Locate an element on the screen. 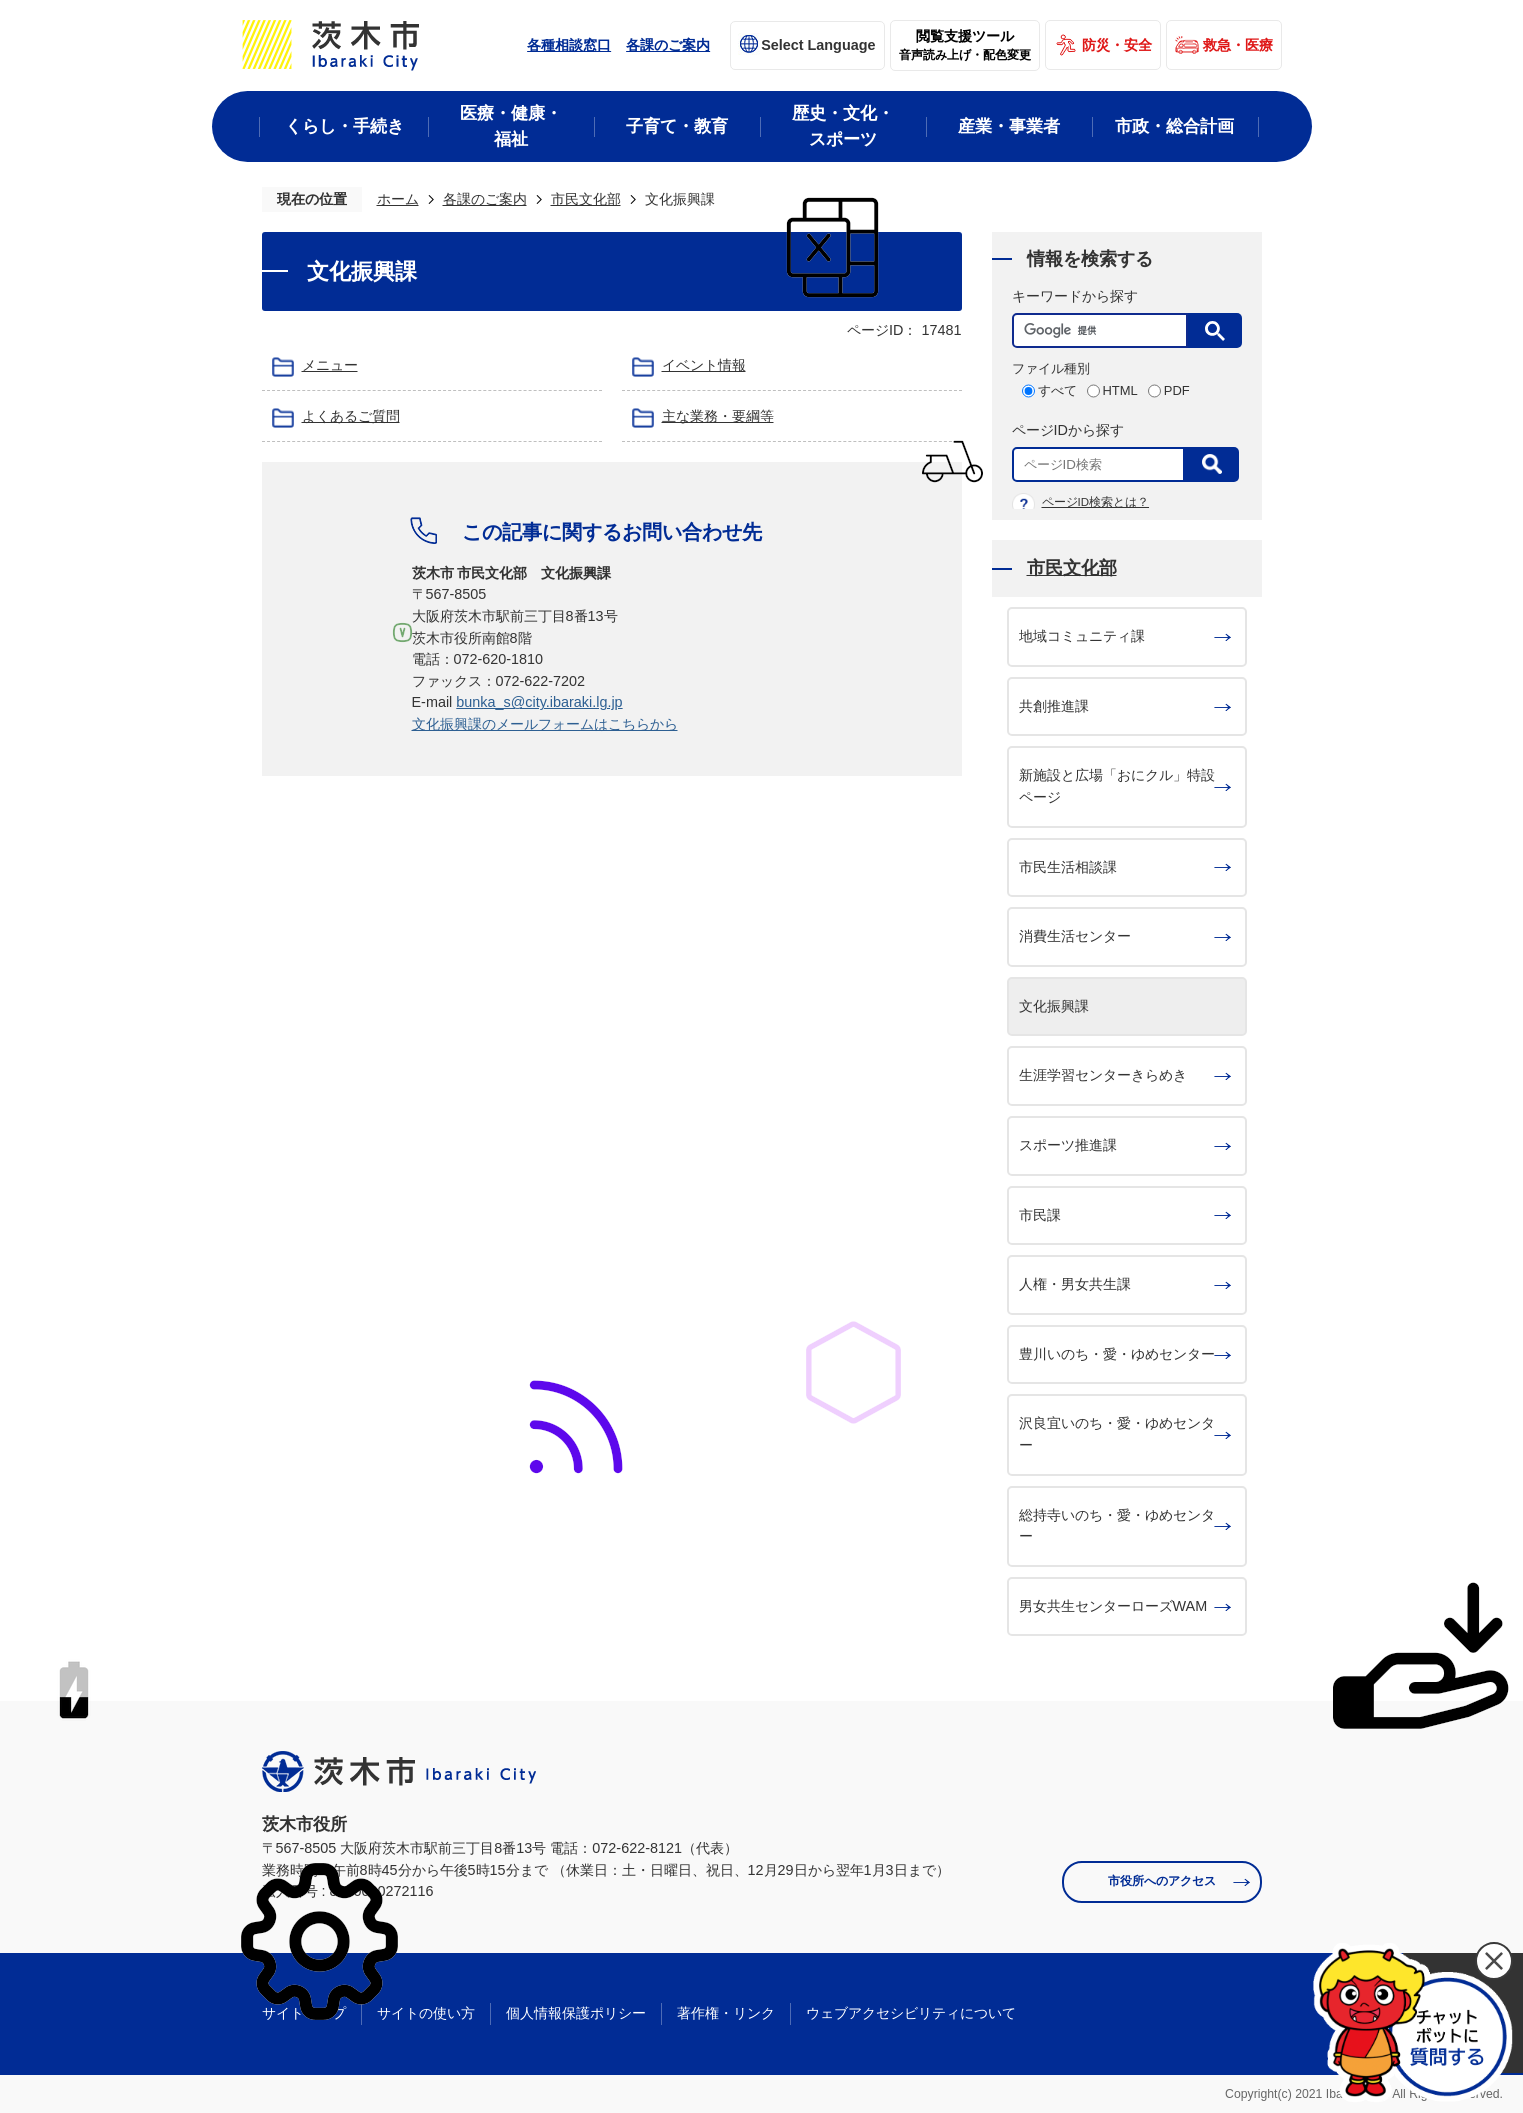  select moped or scooter delivery option is located at coordinates (952, 463).